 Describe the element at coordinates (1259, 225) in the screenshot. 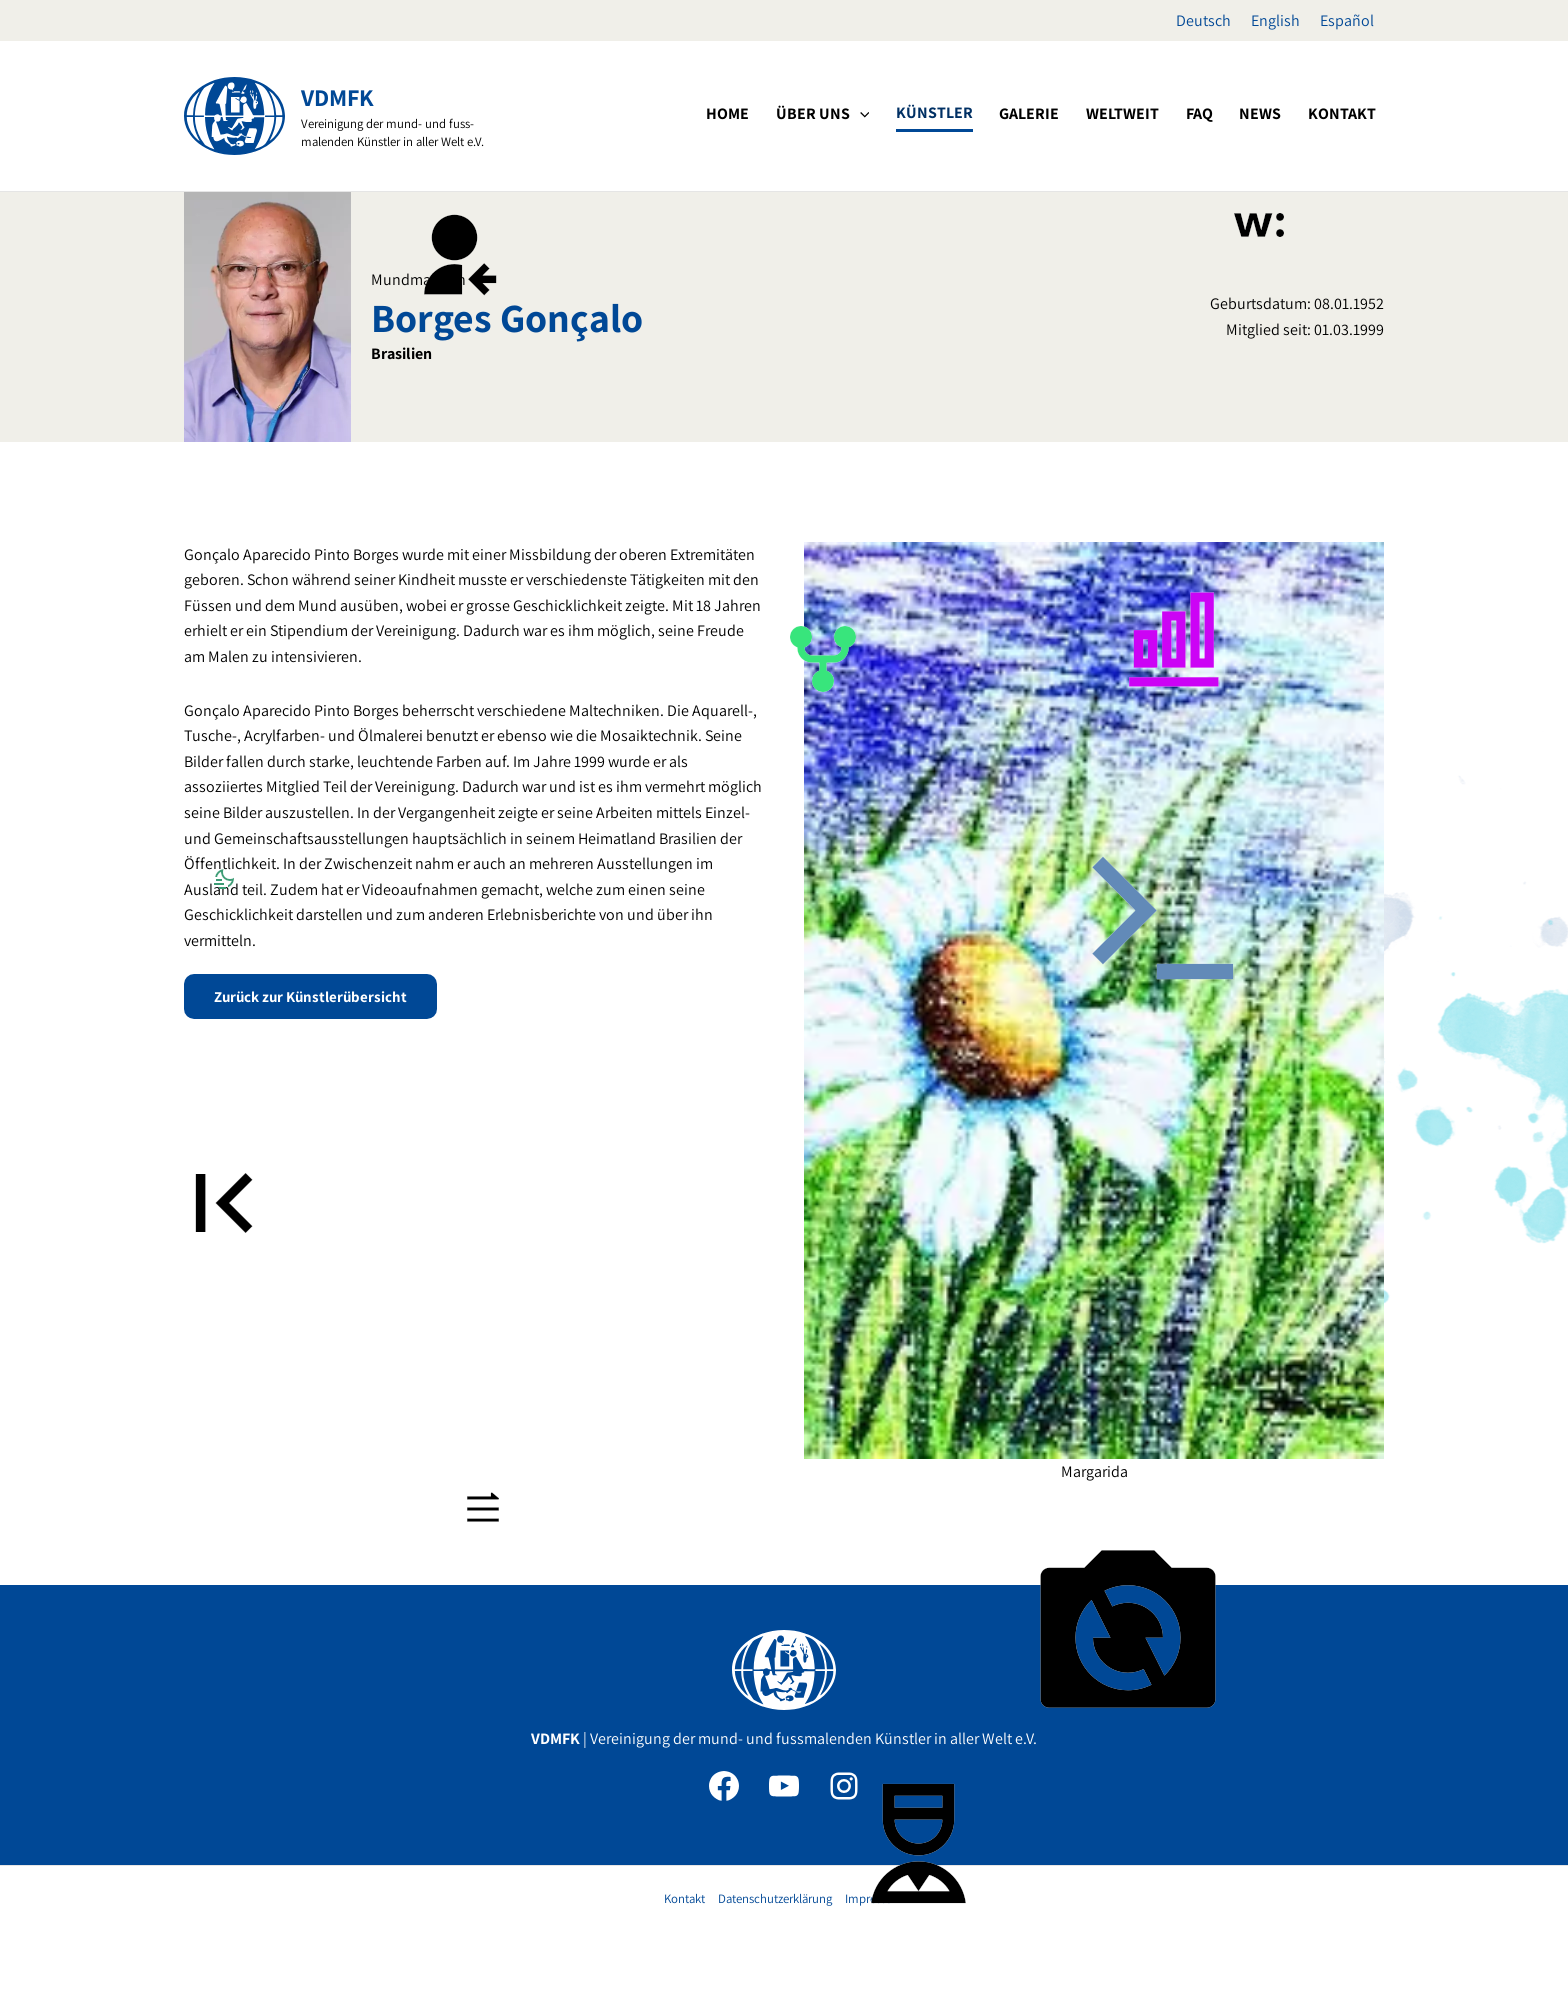

I see `visit wellfound job board` at that location.